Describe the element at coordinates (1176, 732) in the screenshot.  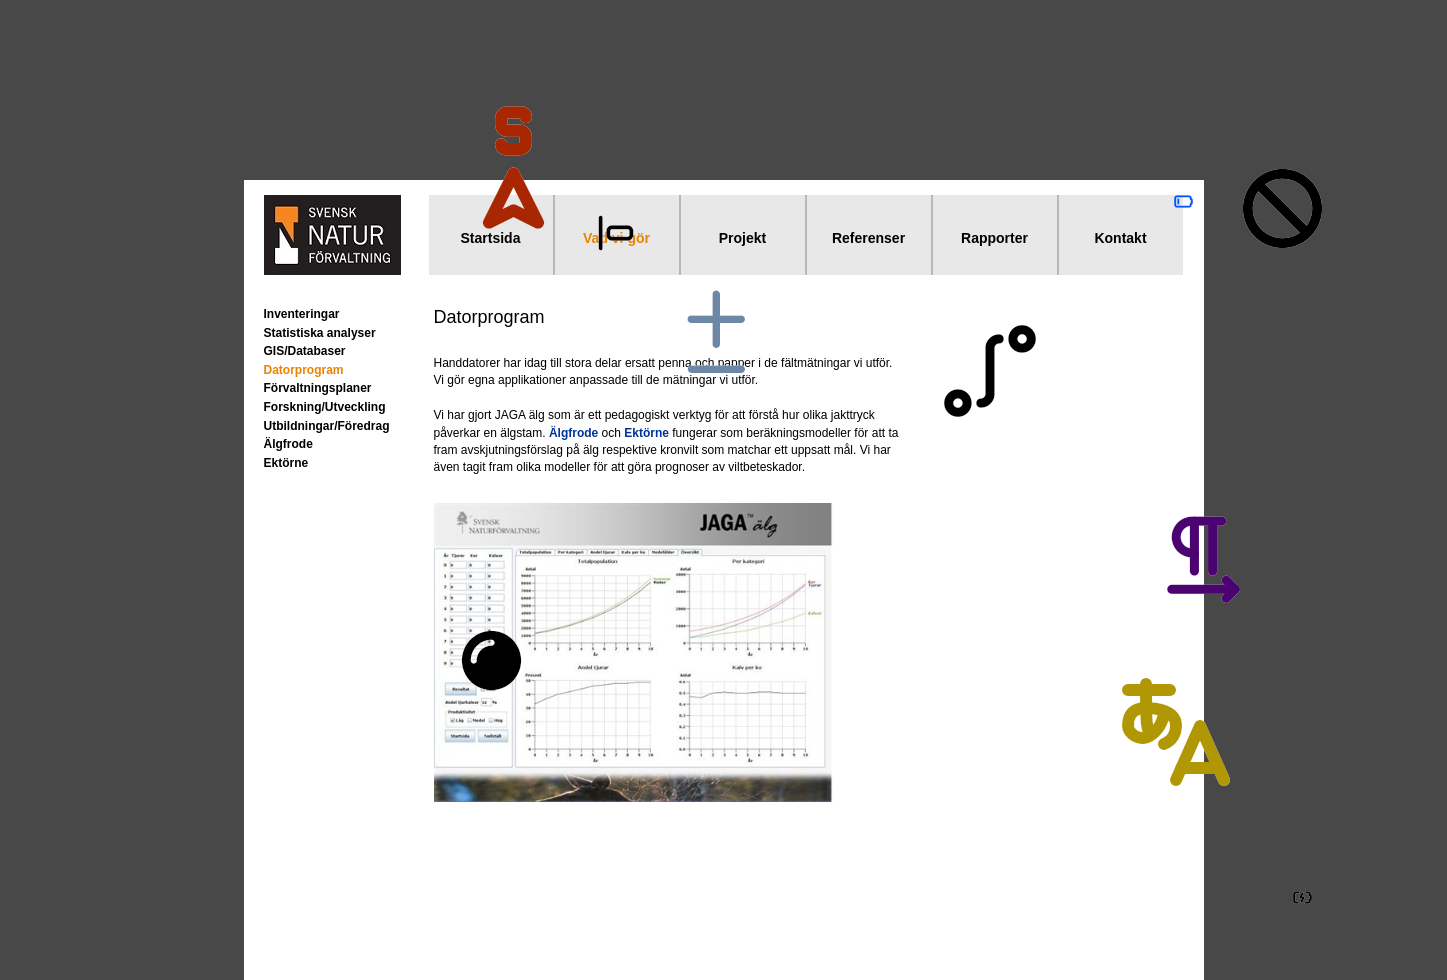
I see `switch to Japanese hiragana input` at that location.